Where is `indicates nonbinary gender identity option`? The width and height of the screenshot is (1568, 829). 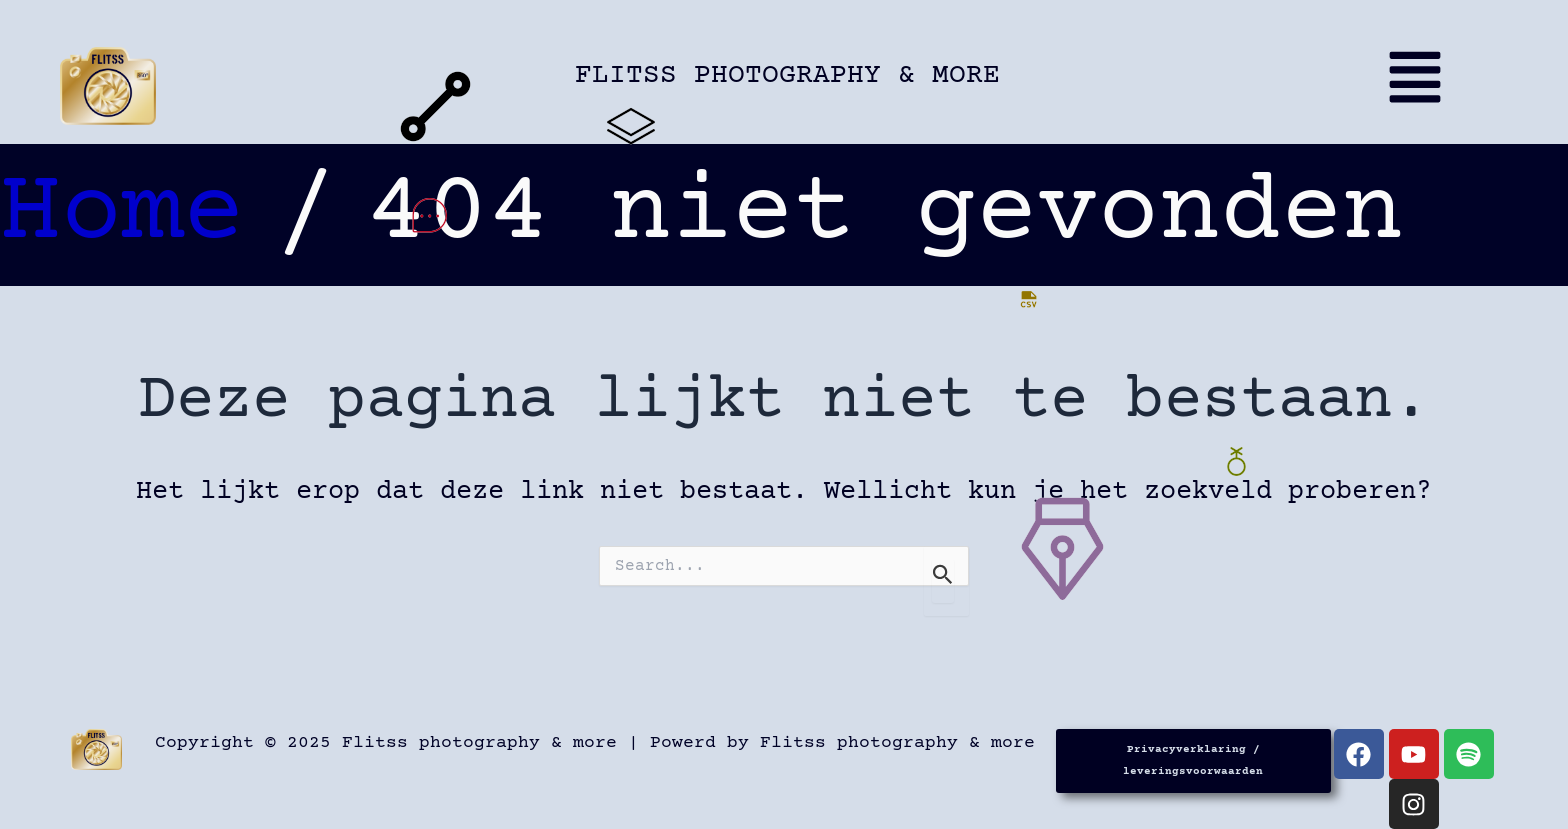 indicates nonbinary gender identity option is located at coordinates (1236, 461).